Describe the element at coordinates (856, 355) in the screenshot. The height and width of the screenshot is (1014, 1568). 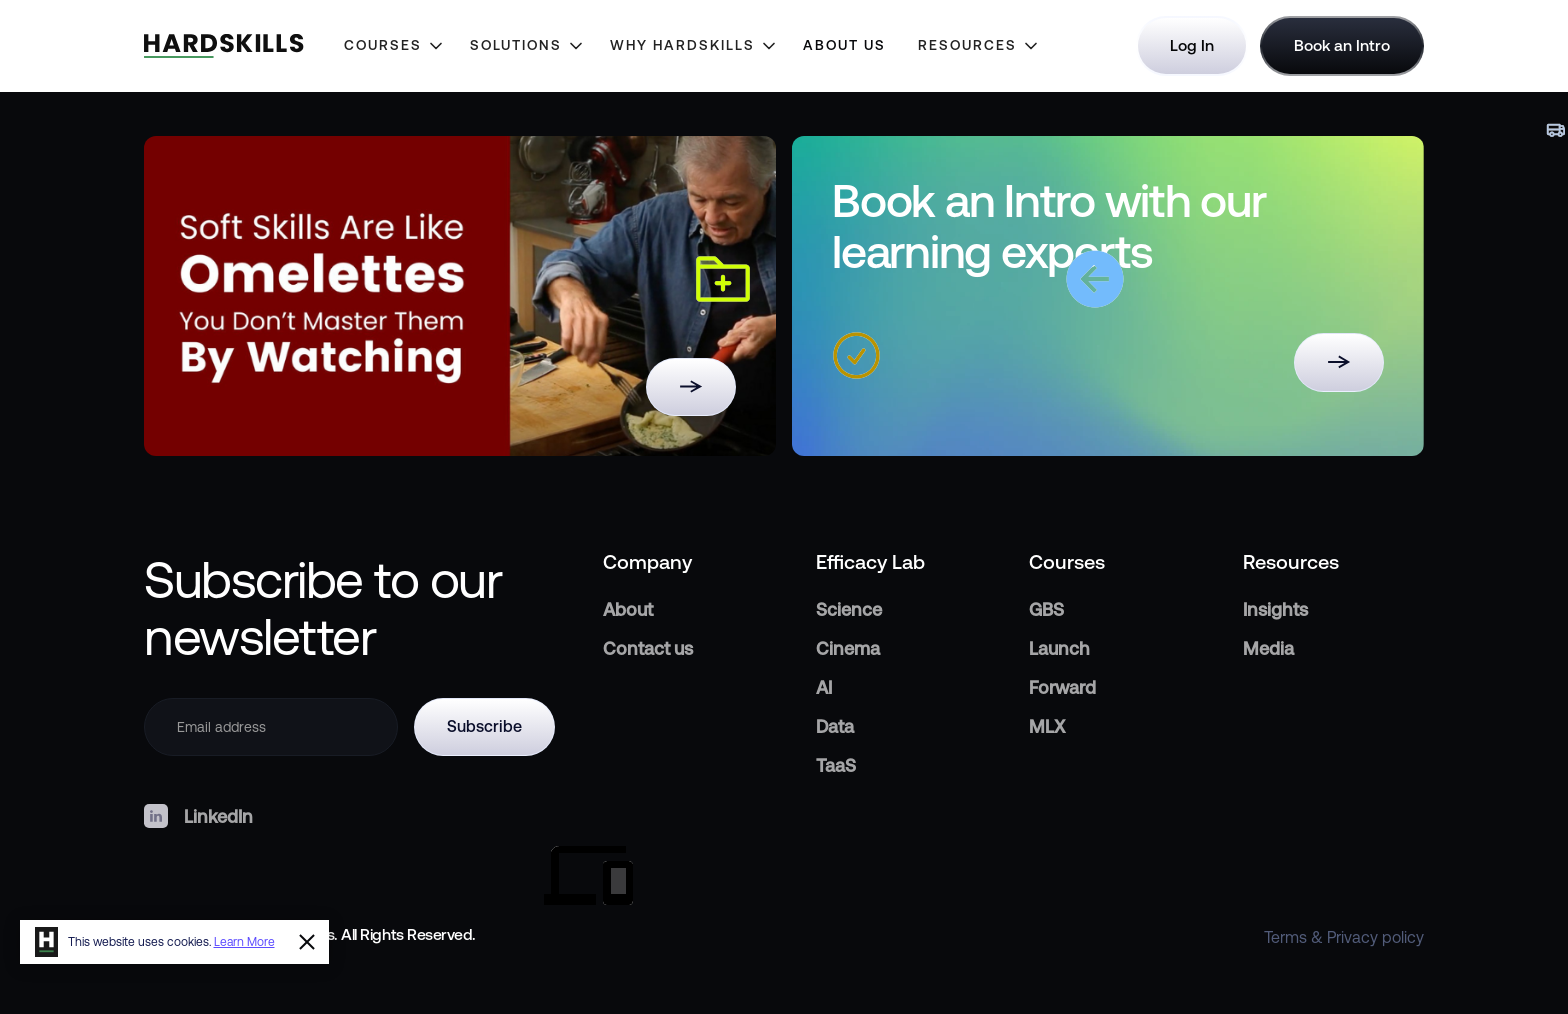
I see `indicates a completed or successful action` at that location.